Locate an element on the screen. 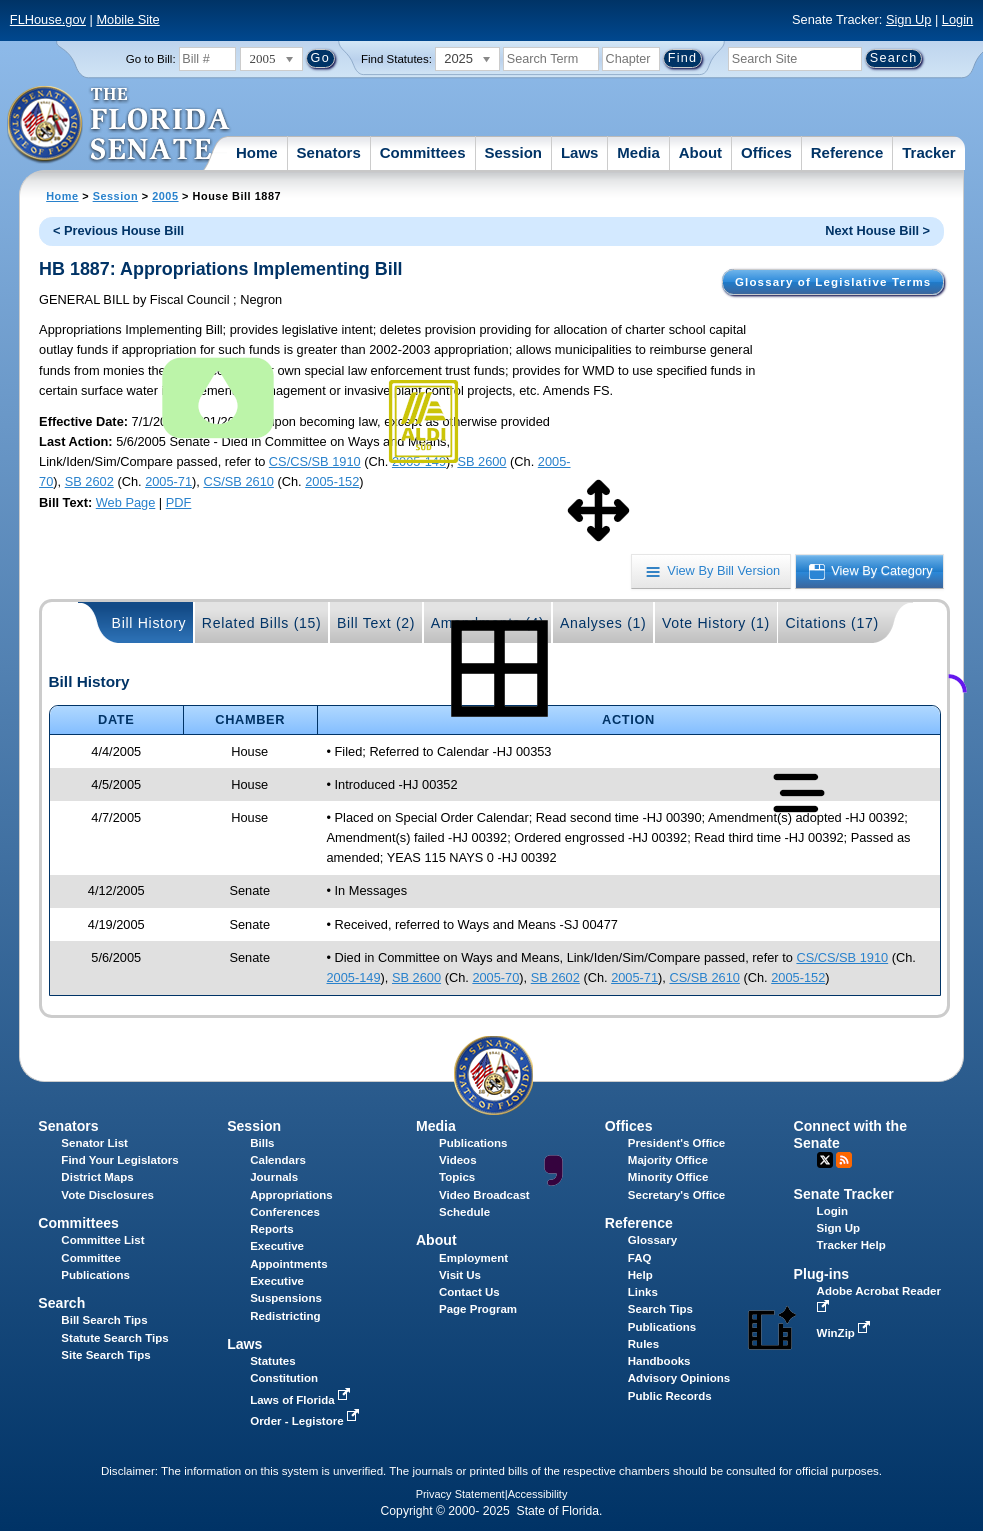 The image size is (983, 1531). move or reposition an element is located at coordinates (598, 510).